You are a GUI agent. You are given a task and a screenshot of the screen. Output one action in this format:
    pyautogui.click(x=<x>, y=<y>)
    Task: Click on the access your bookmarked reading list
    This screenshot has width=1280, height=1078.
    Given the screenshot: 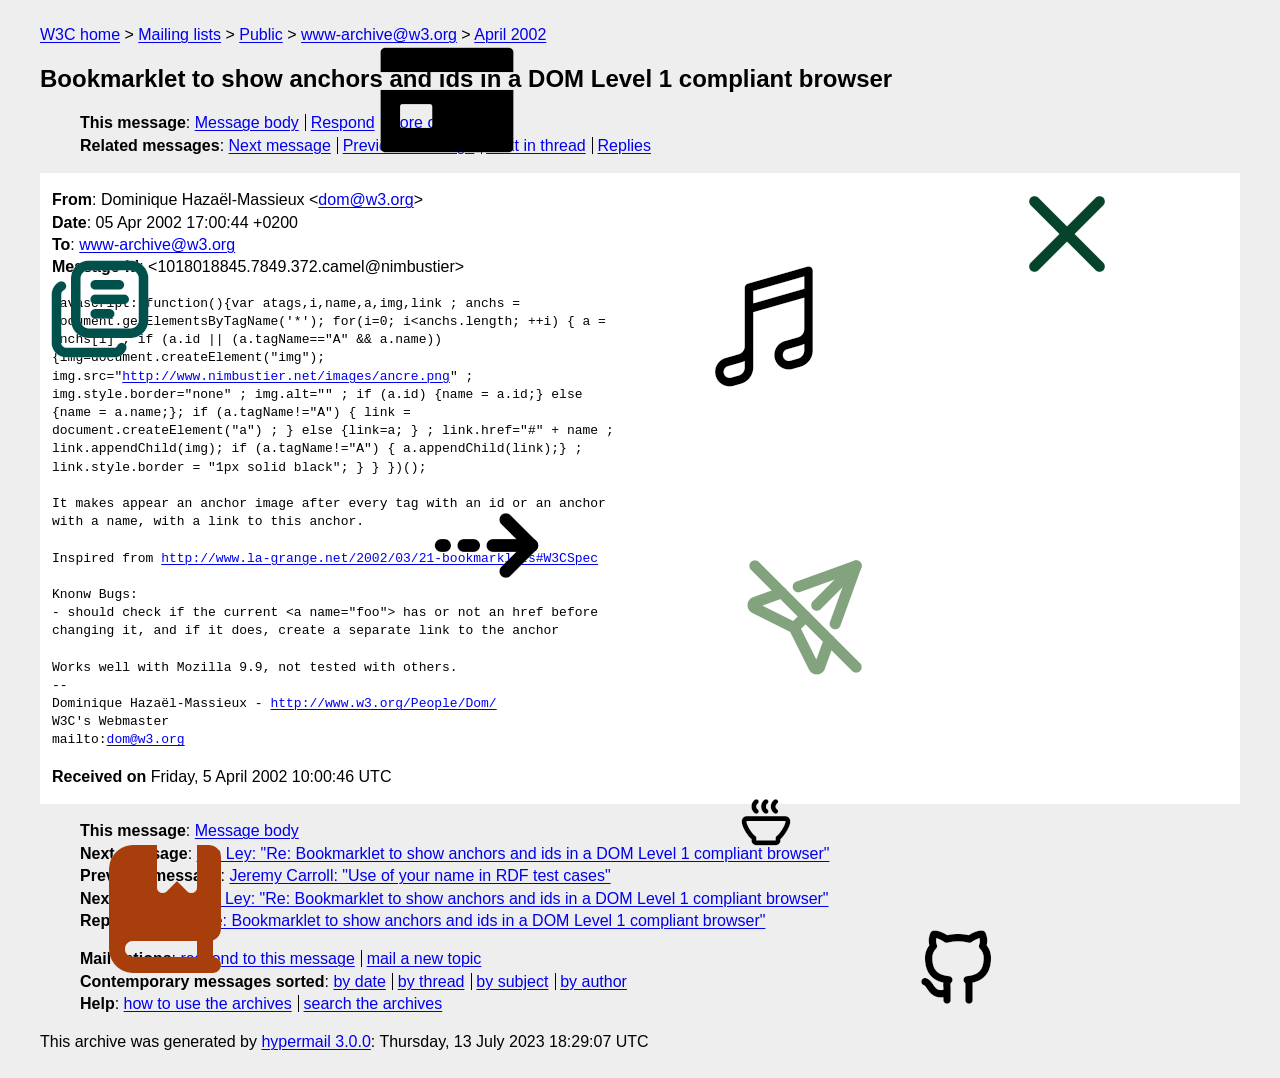 What is the action you would take?
    pyautogui.click(x=165, y=909)
    